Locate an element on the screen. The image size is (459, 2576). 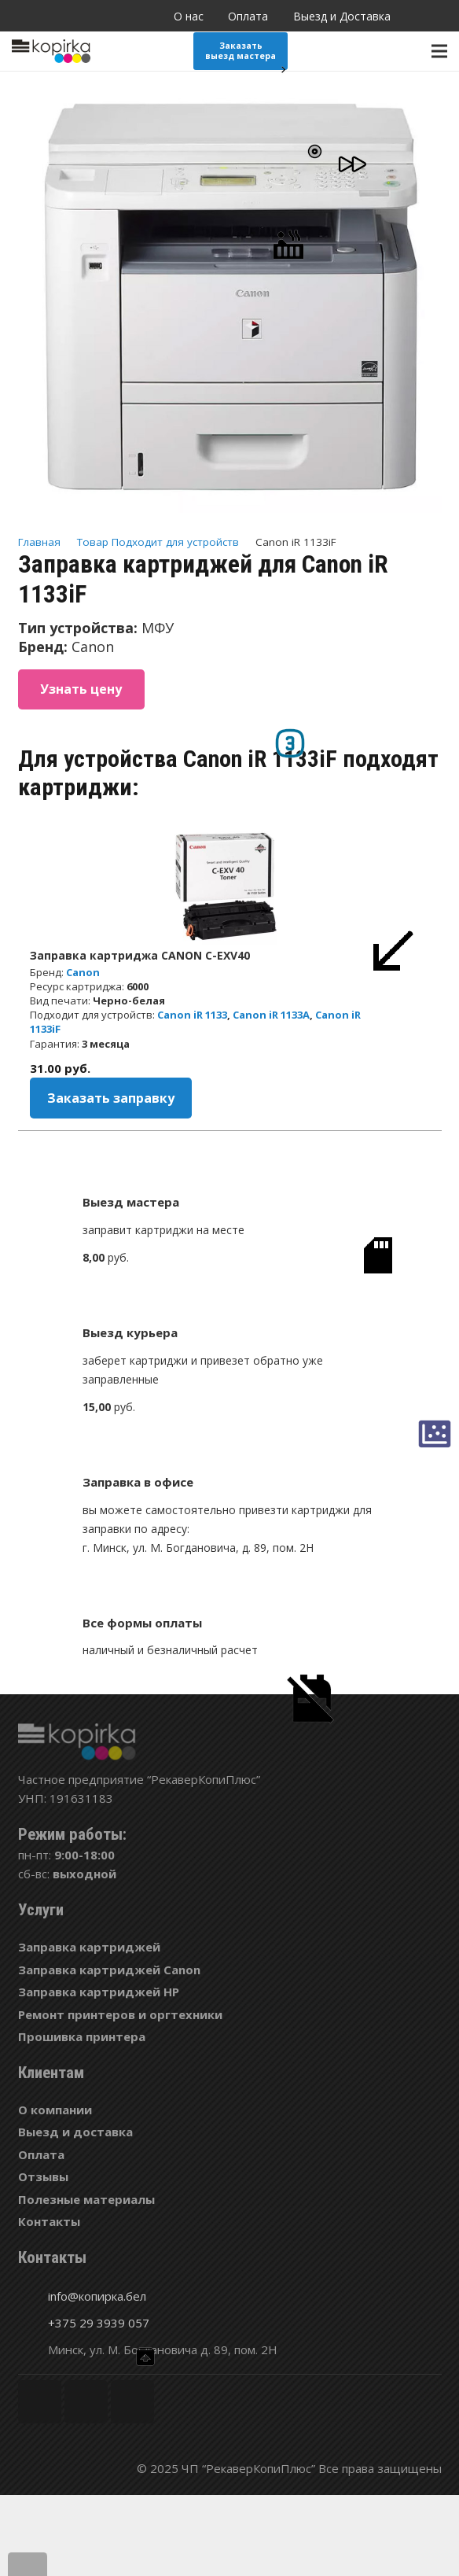
navigate to the next item or screen is located at coordinates (283, 69).